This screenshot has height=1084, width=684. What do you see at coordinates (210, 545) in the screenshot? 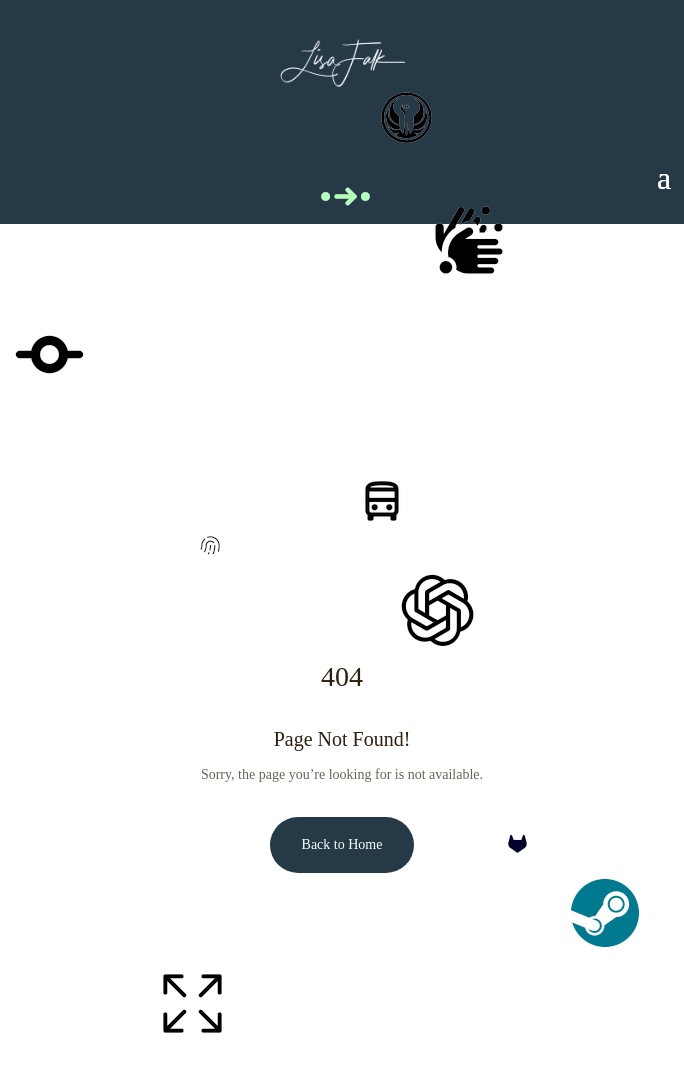
I see `authenticate with fingerprint` at bounding box center [210, 545].